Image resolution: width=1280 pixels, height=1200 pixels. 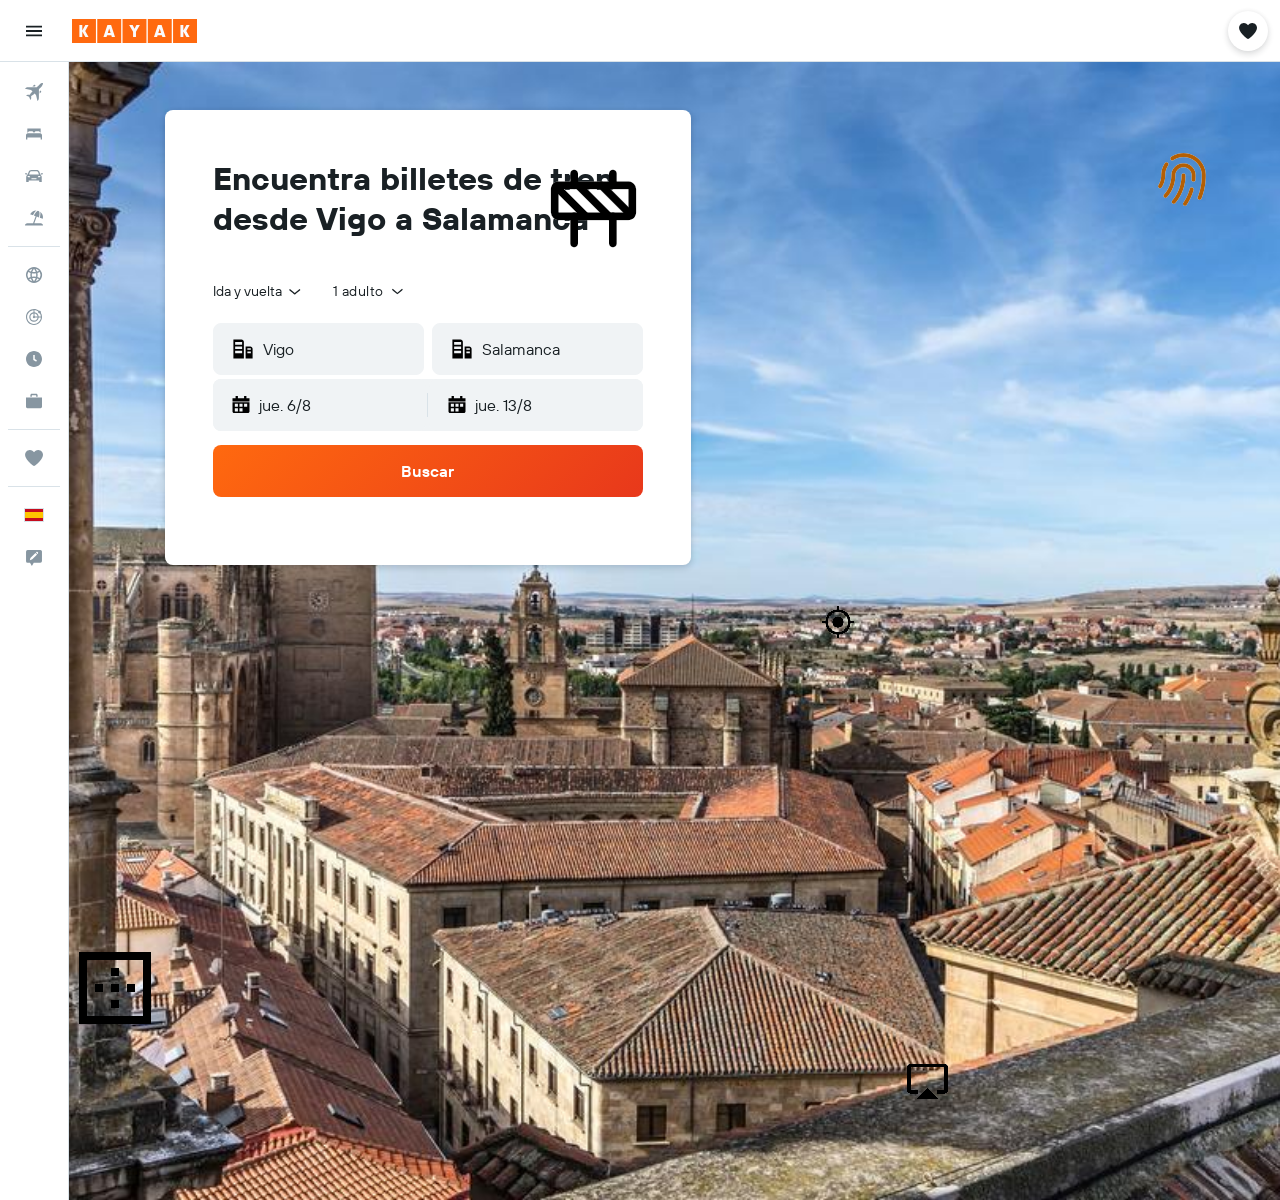 I want to click on indicates GPS location is locked and active, so click(x=838, y=622).